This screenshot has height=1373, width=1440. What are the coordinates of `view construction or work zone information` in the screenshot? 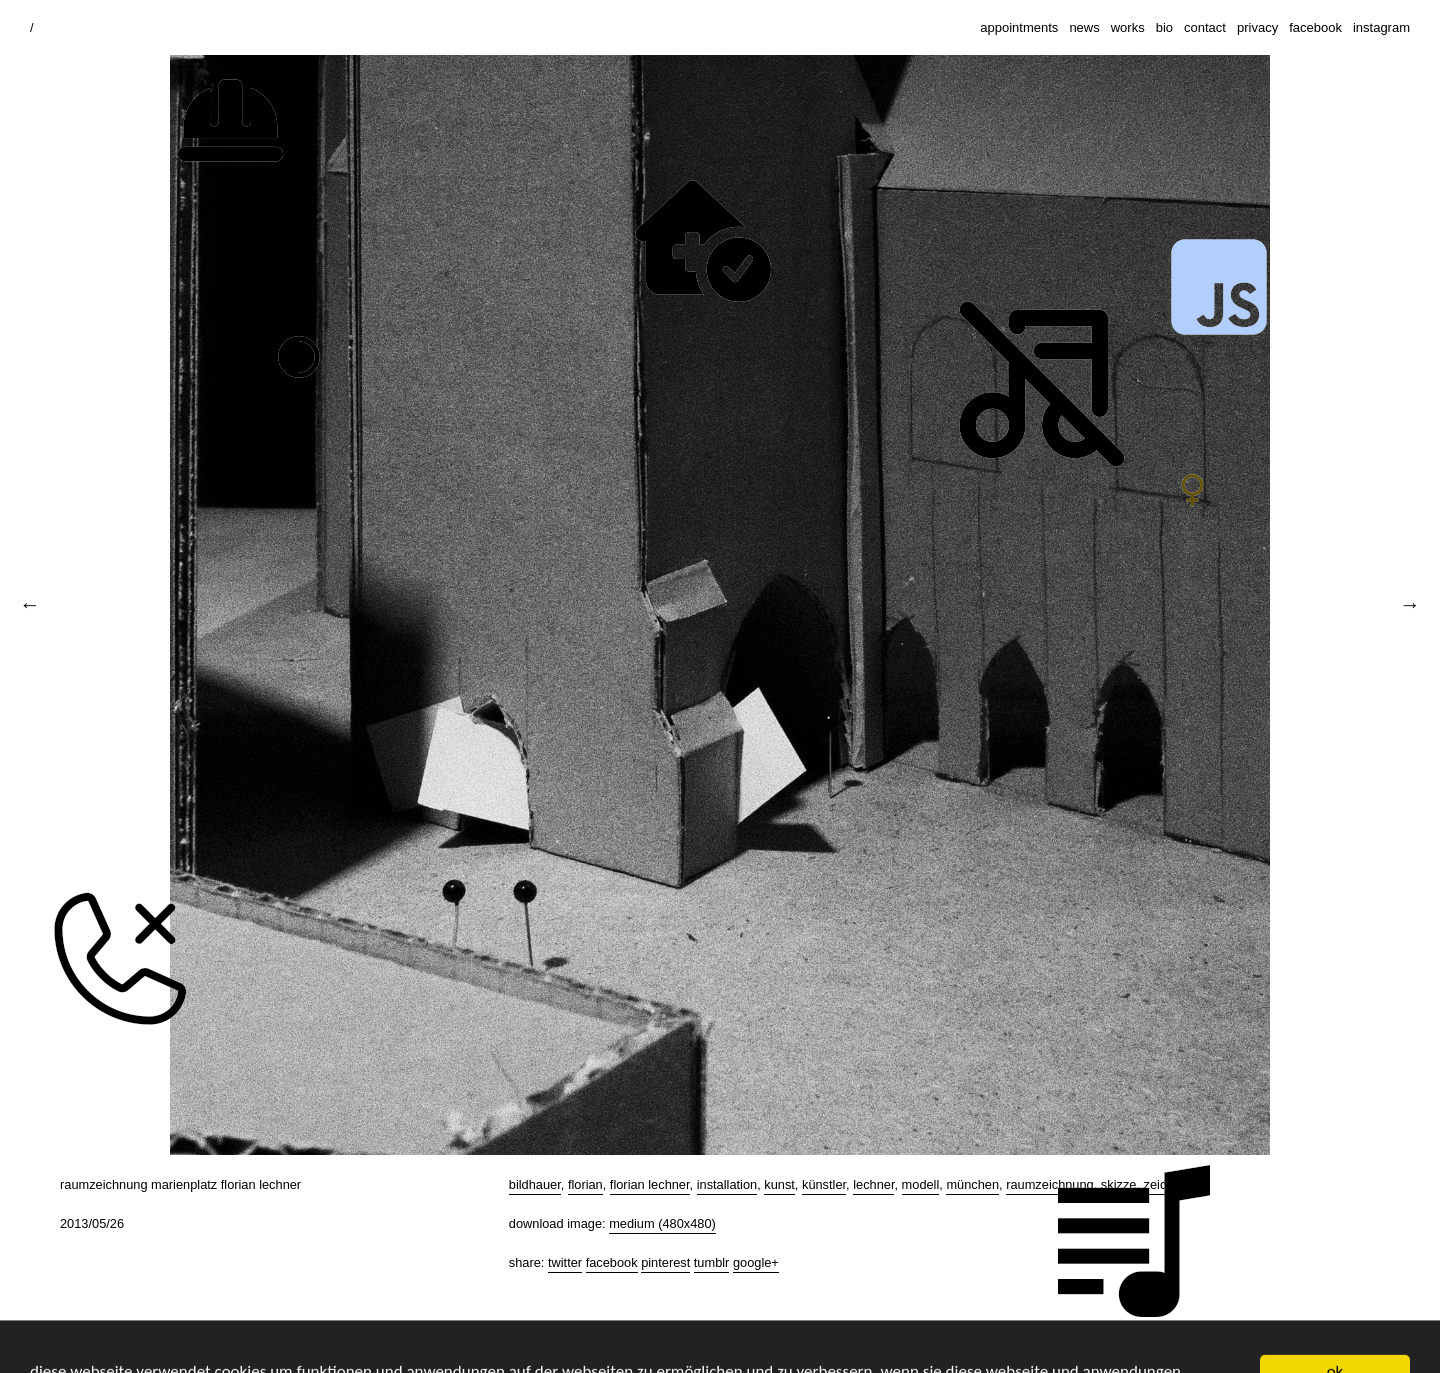 It's located at (230, 120).